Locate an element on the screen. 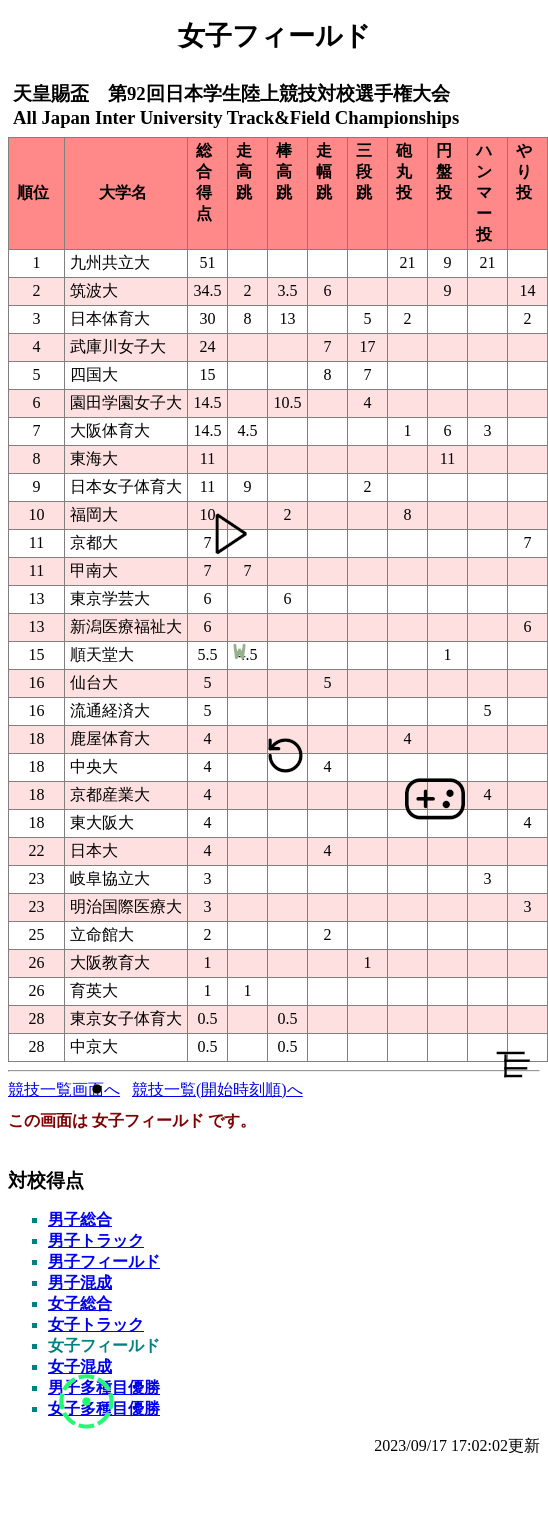 The height and width of the screenshot is (1513, 548). create a new draft issue is located at coordinates (88, 1403).